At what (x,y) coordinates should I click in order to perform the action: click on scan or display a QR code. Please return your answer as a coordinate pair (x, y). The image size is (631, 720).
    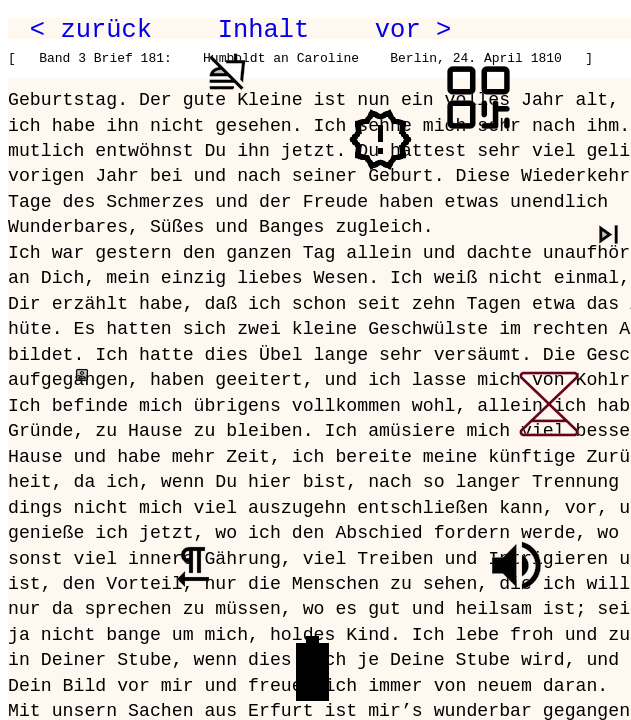
    Looking at the image, I should click on (478, 97).